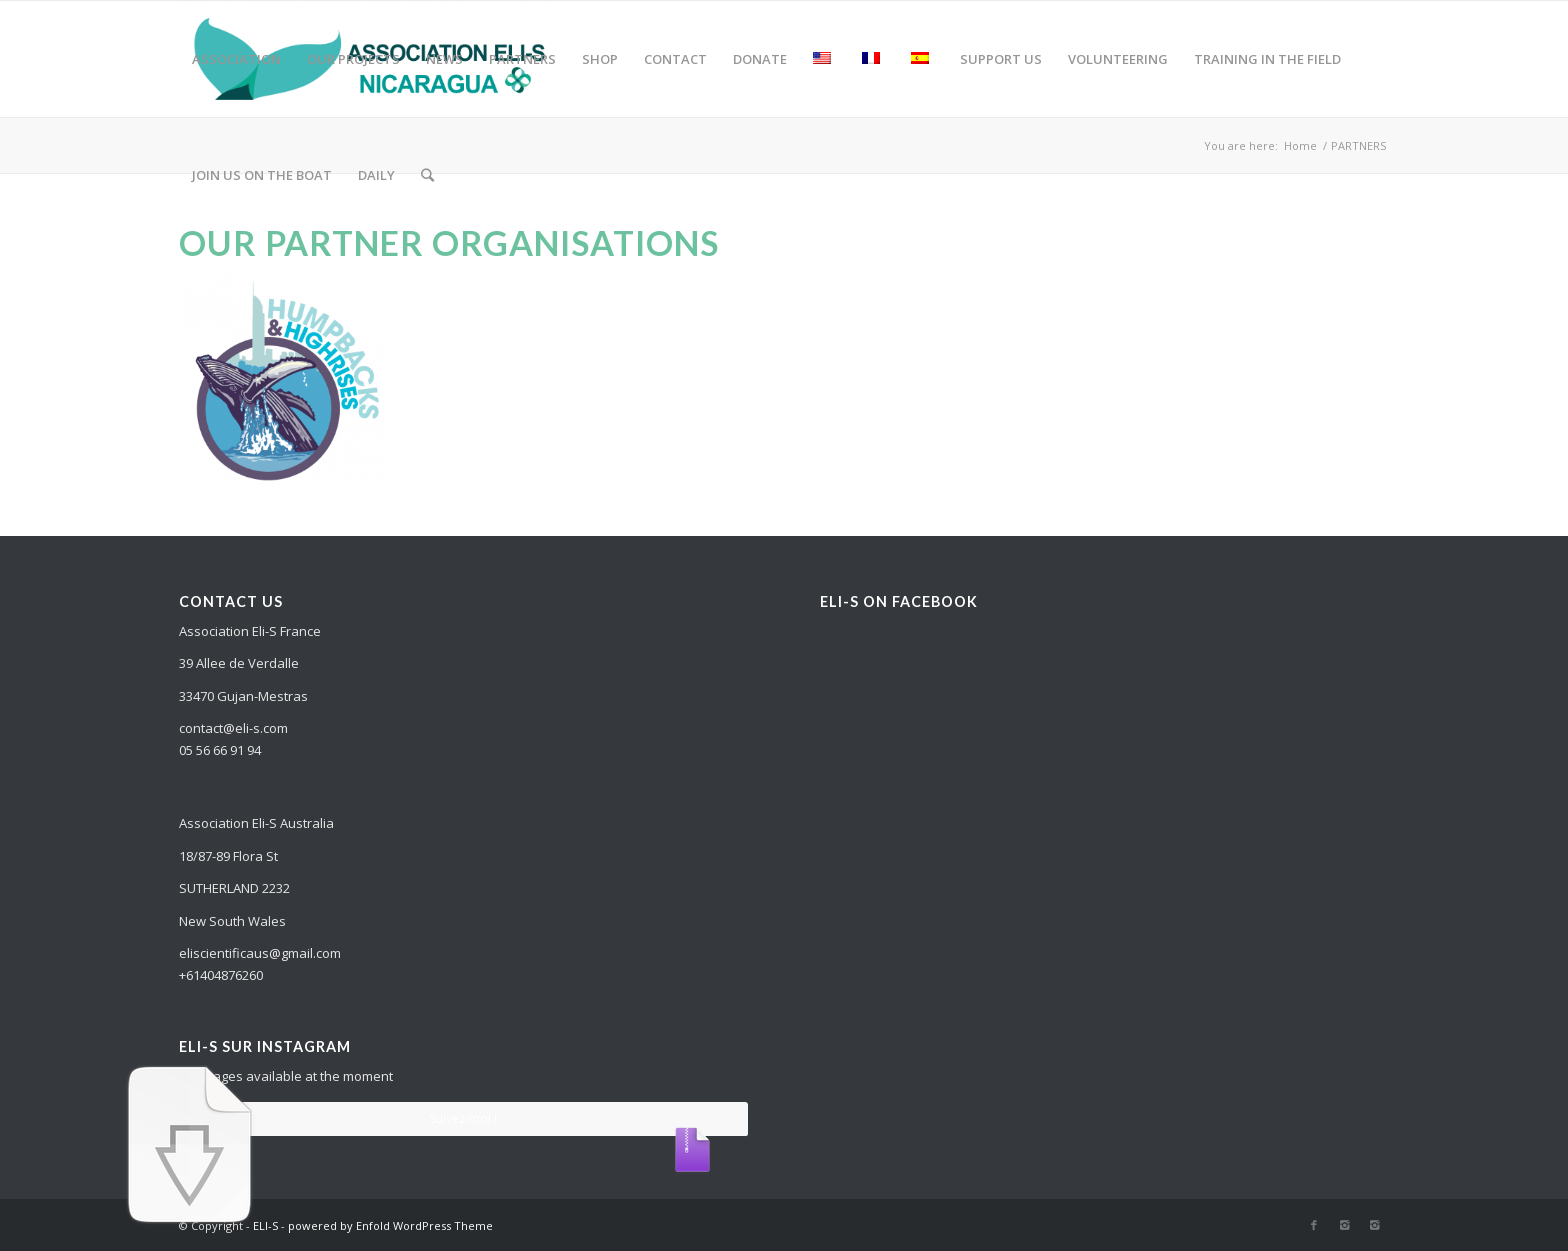  I want to click on install file or package, so click(189, 1144).